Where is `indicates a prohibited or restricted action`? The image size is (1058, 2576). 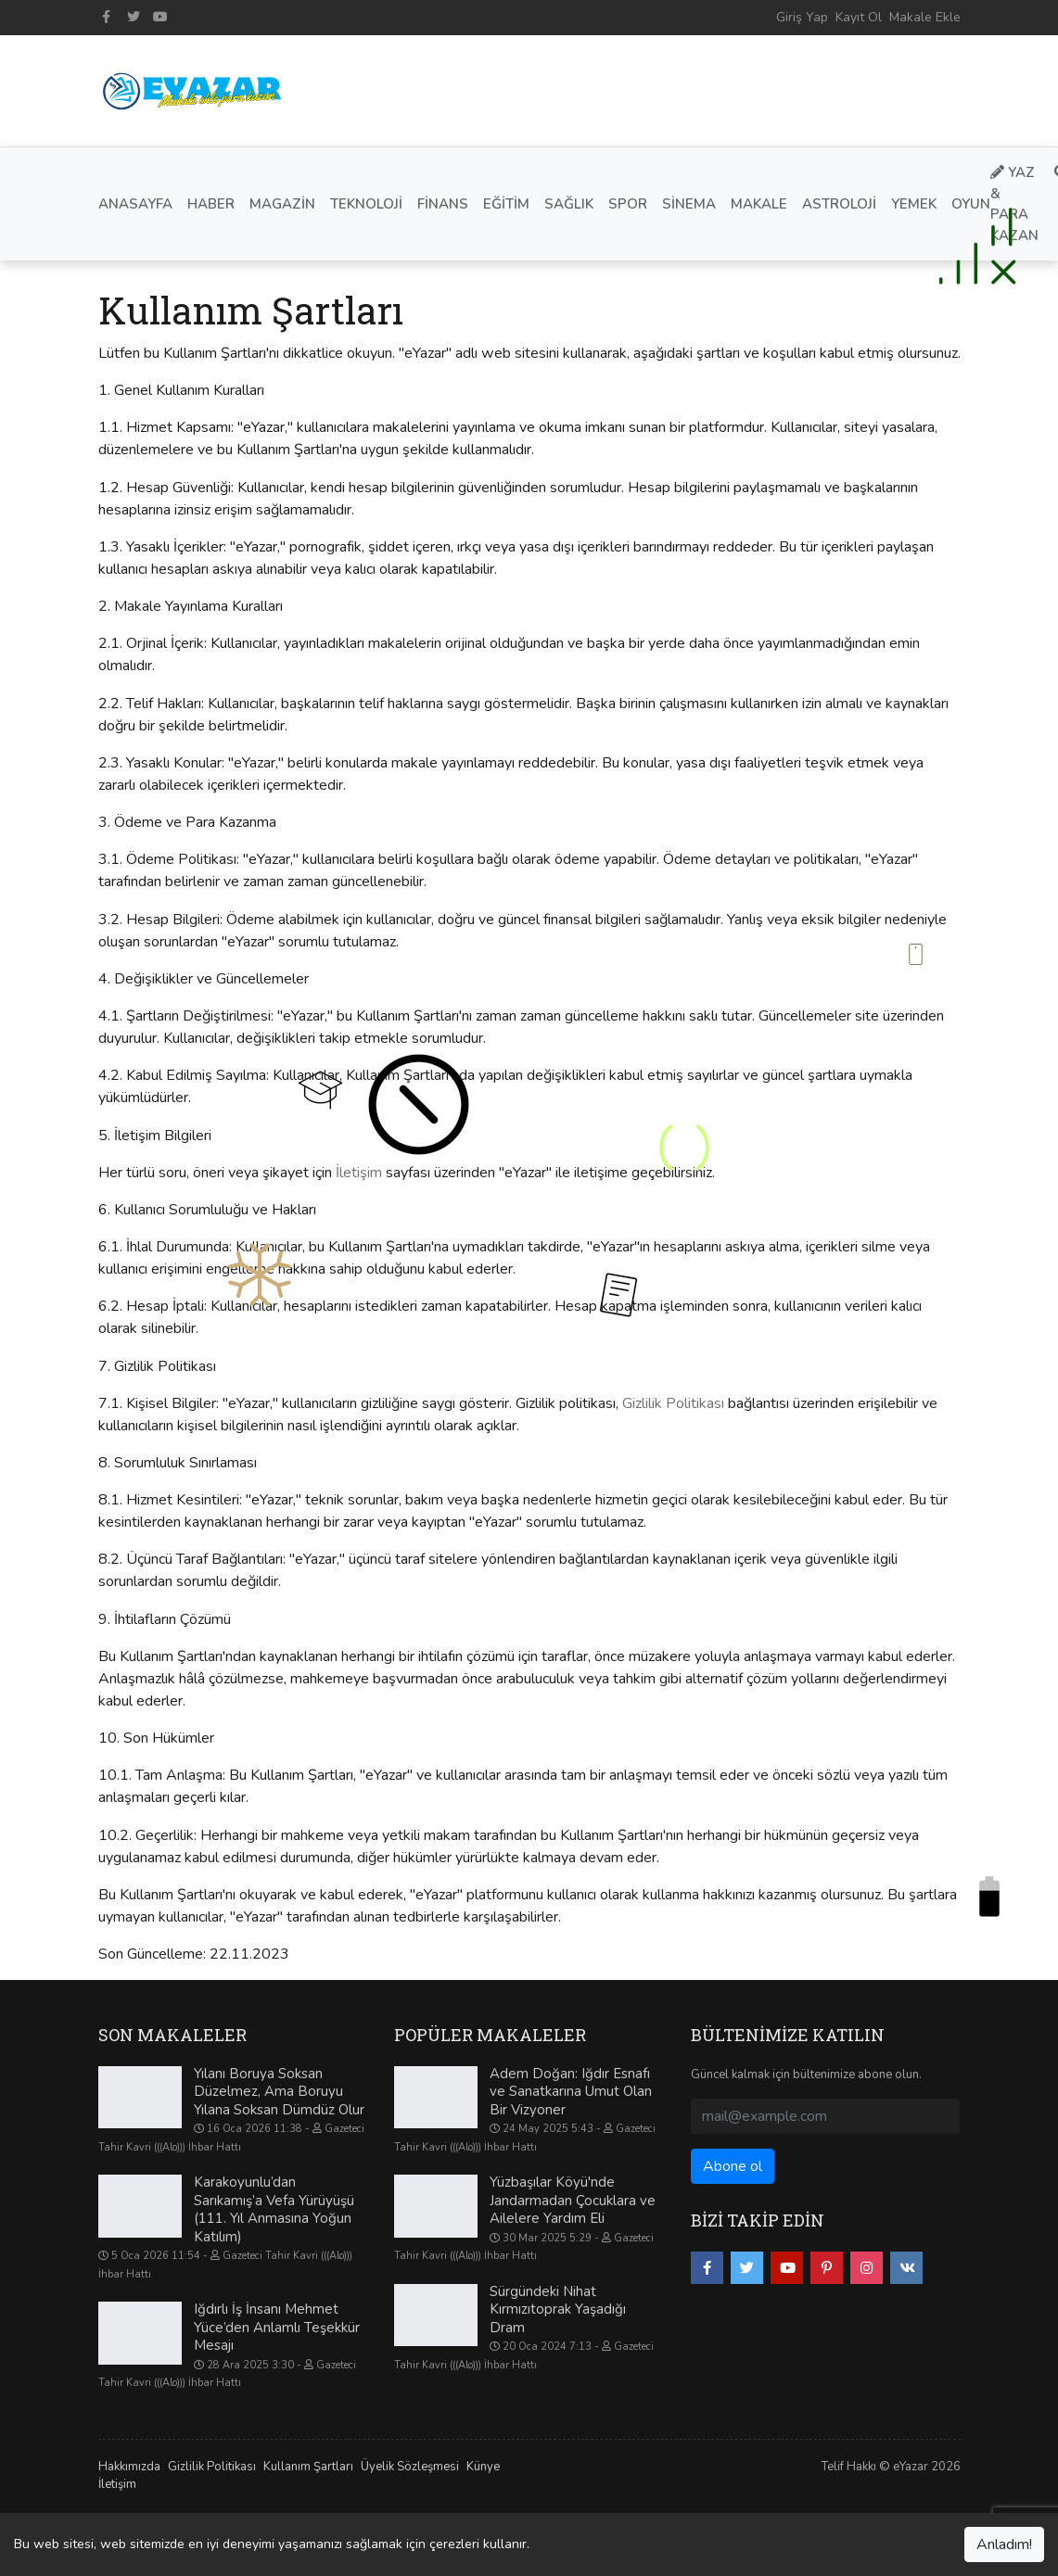
indicates a prohibited or restricted action is located at coordinates (418, 1104).